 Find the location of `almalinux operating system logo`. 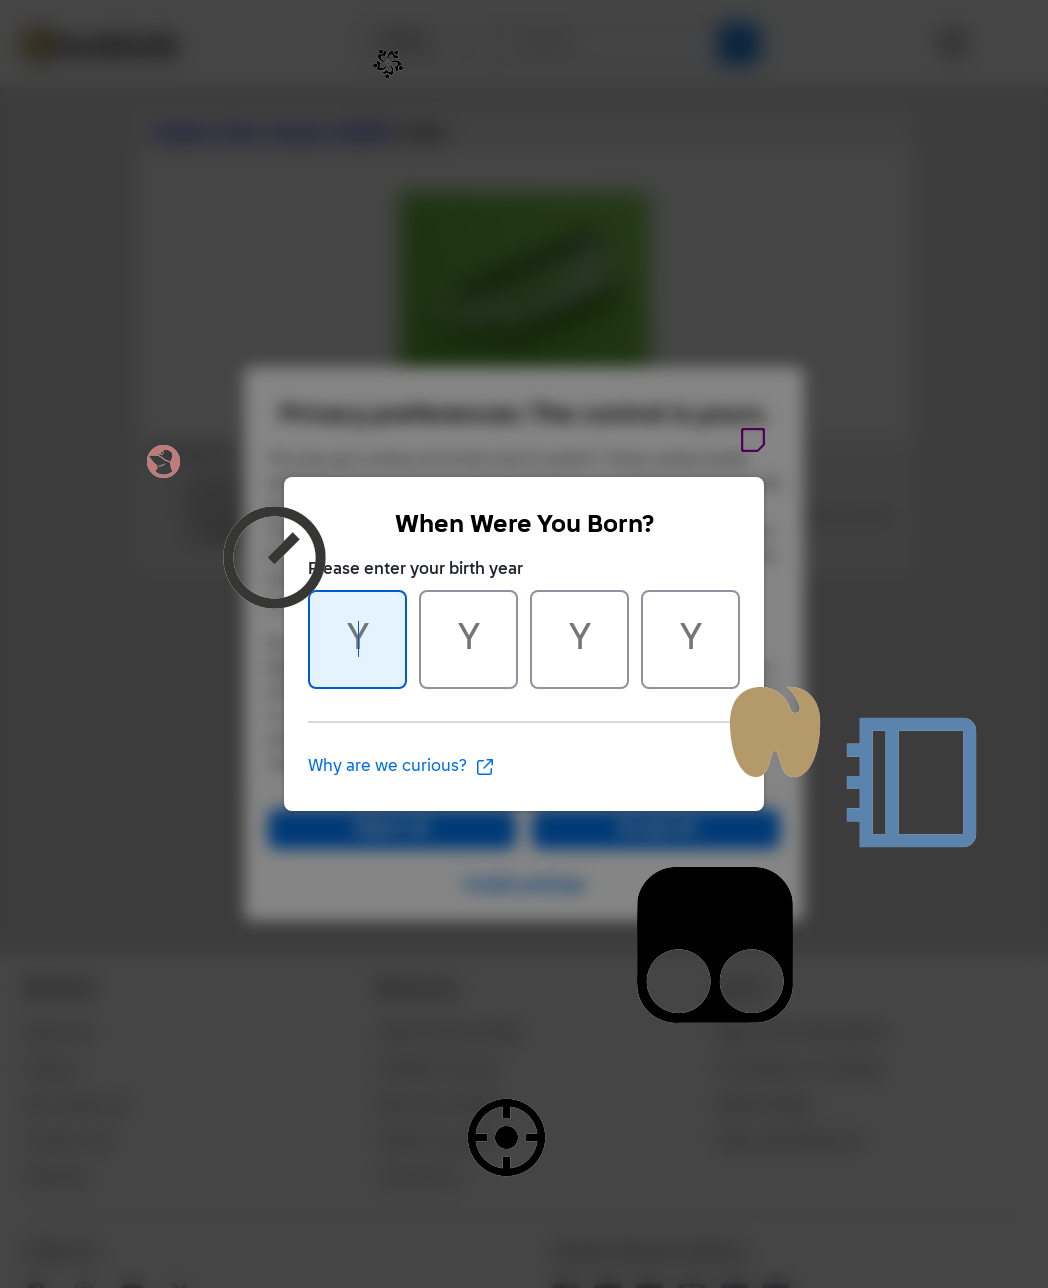

almalinux operating system logo is located at coordinates (388, 64).